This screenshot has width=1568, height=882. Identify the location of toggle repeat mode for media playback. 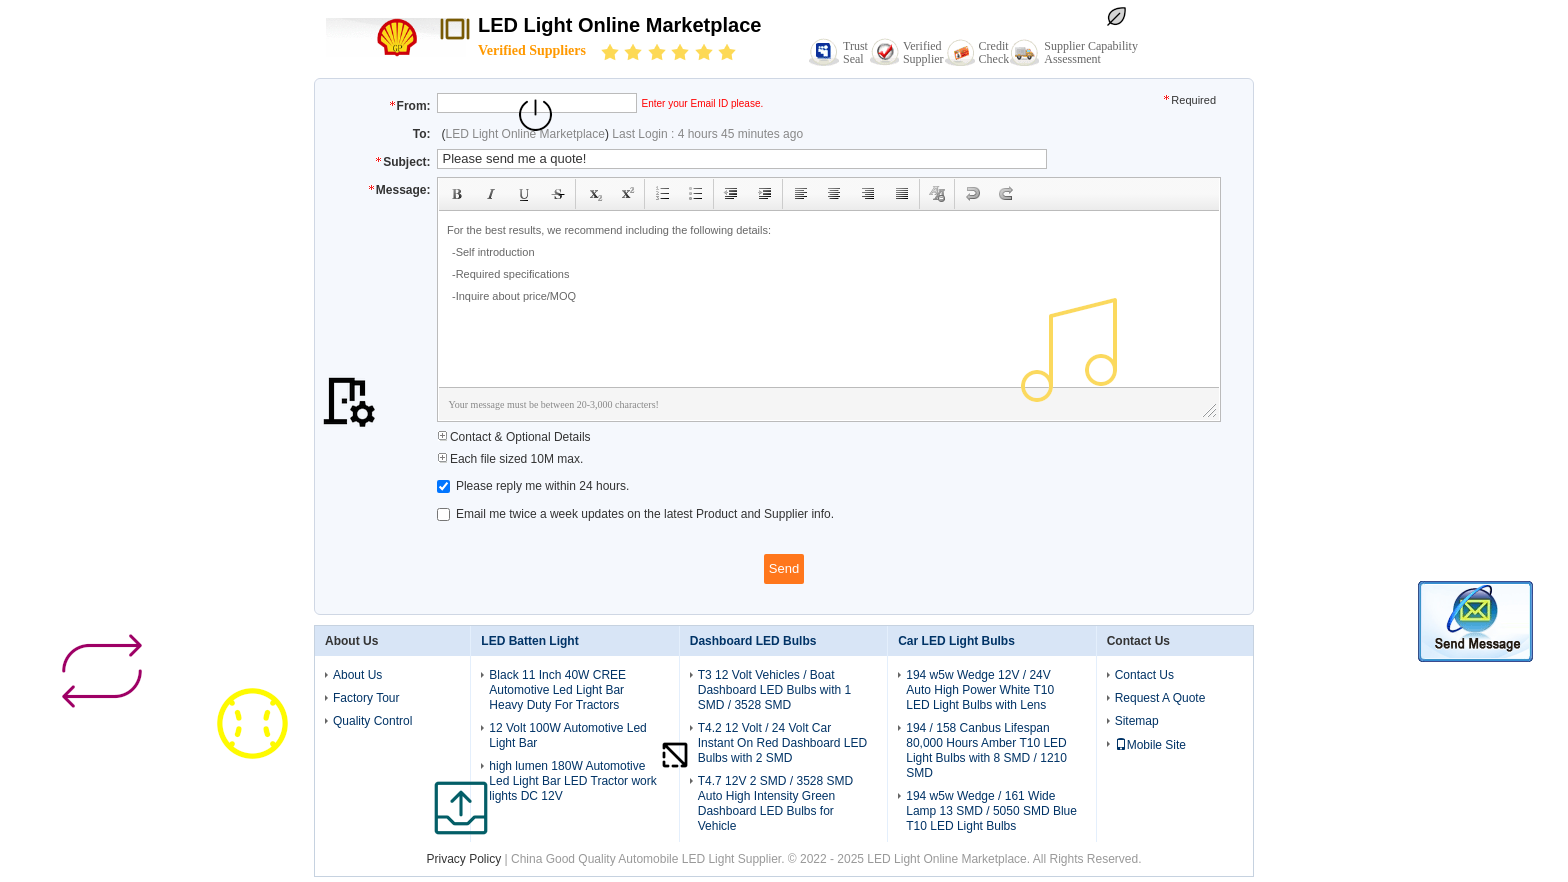
(102, 671).